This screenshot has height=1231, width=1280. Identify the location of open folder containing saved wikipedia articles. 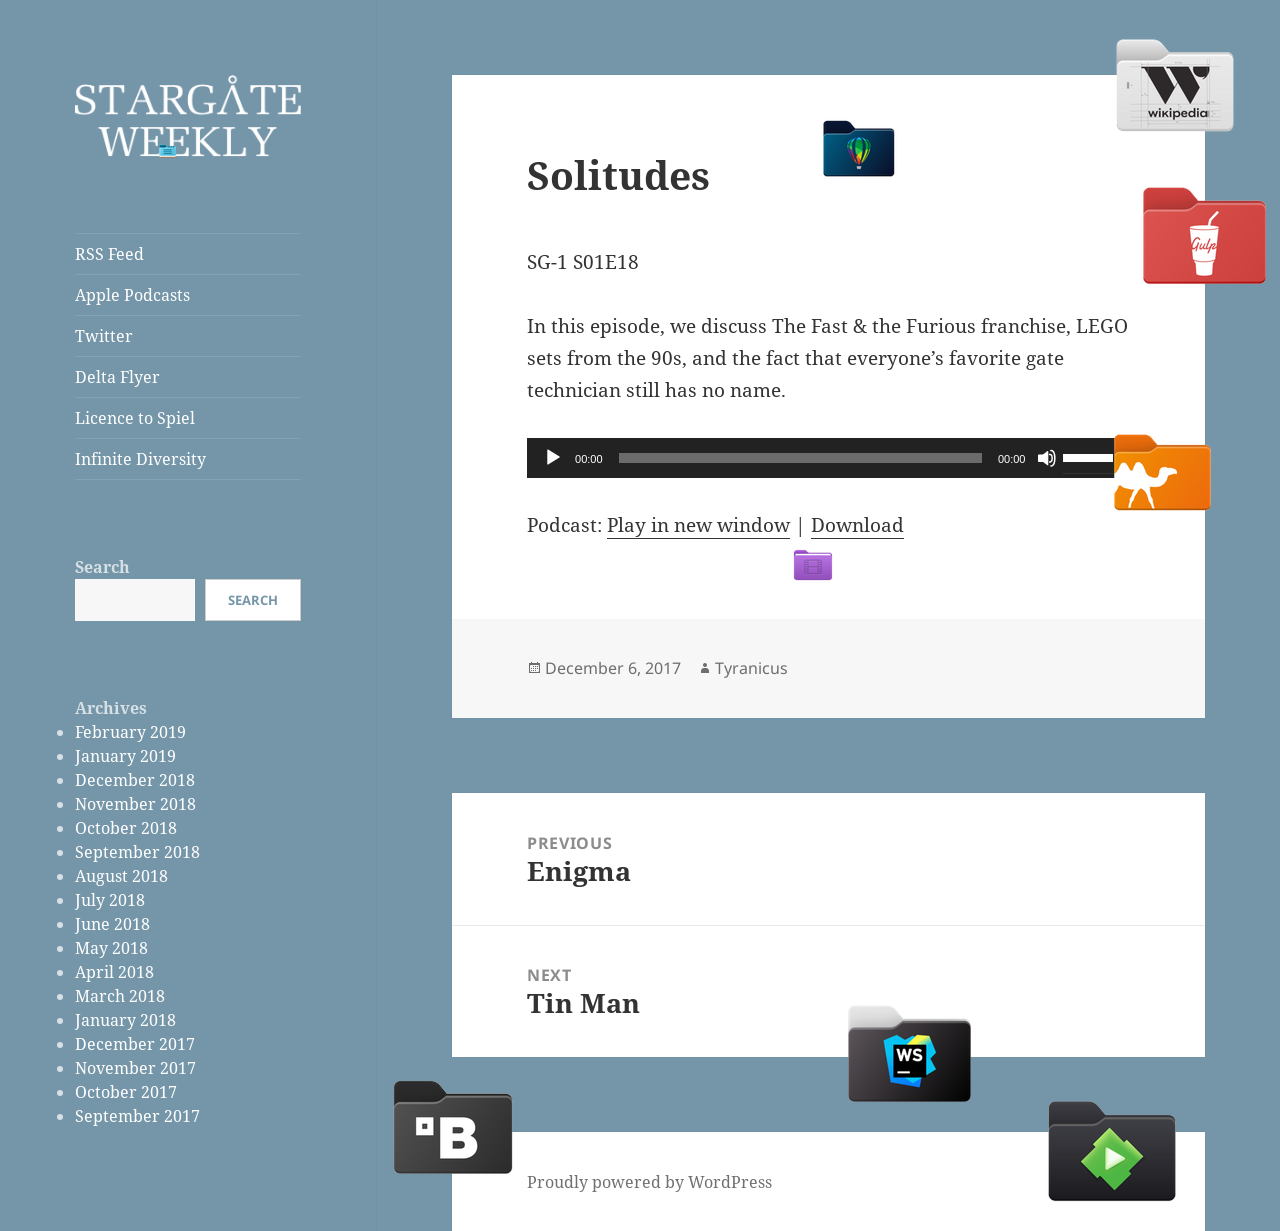
(1174, 88).